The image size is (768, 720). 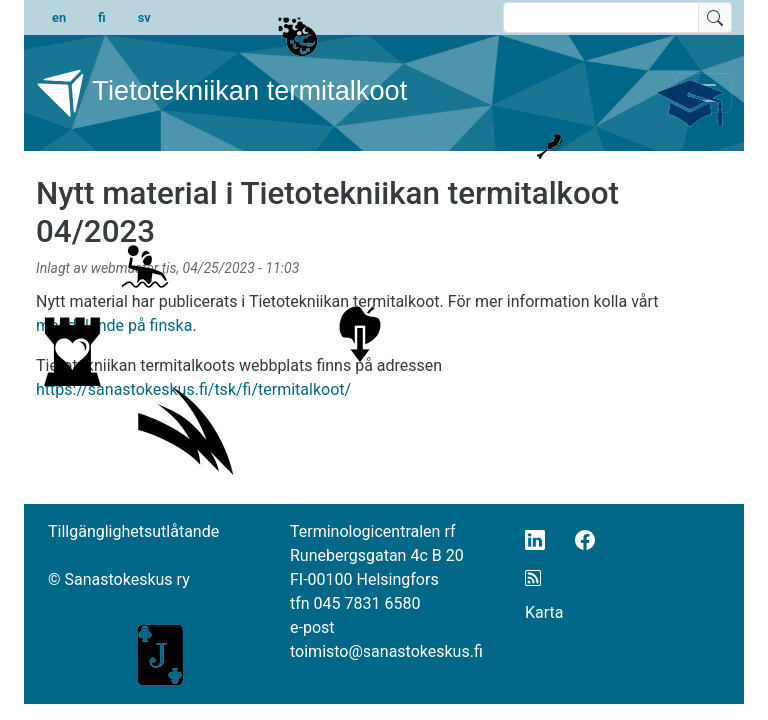 What do you see at coordinates (185, 433) in the screenshot?
I see `indicates wind or air movement effect` at bounding box center [185, 433].